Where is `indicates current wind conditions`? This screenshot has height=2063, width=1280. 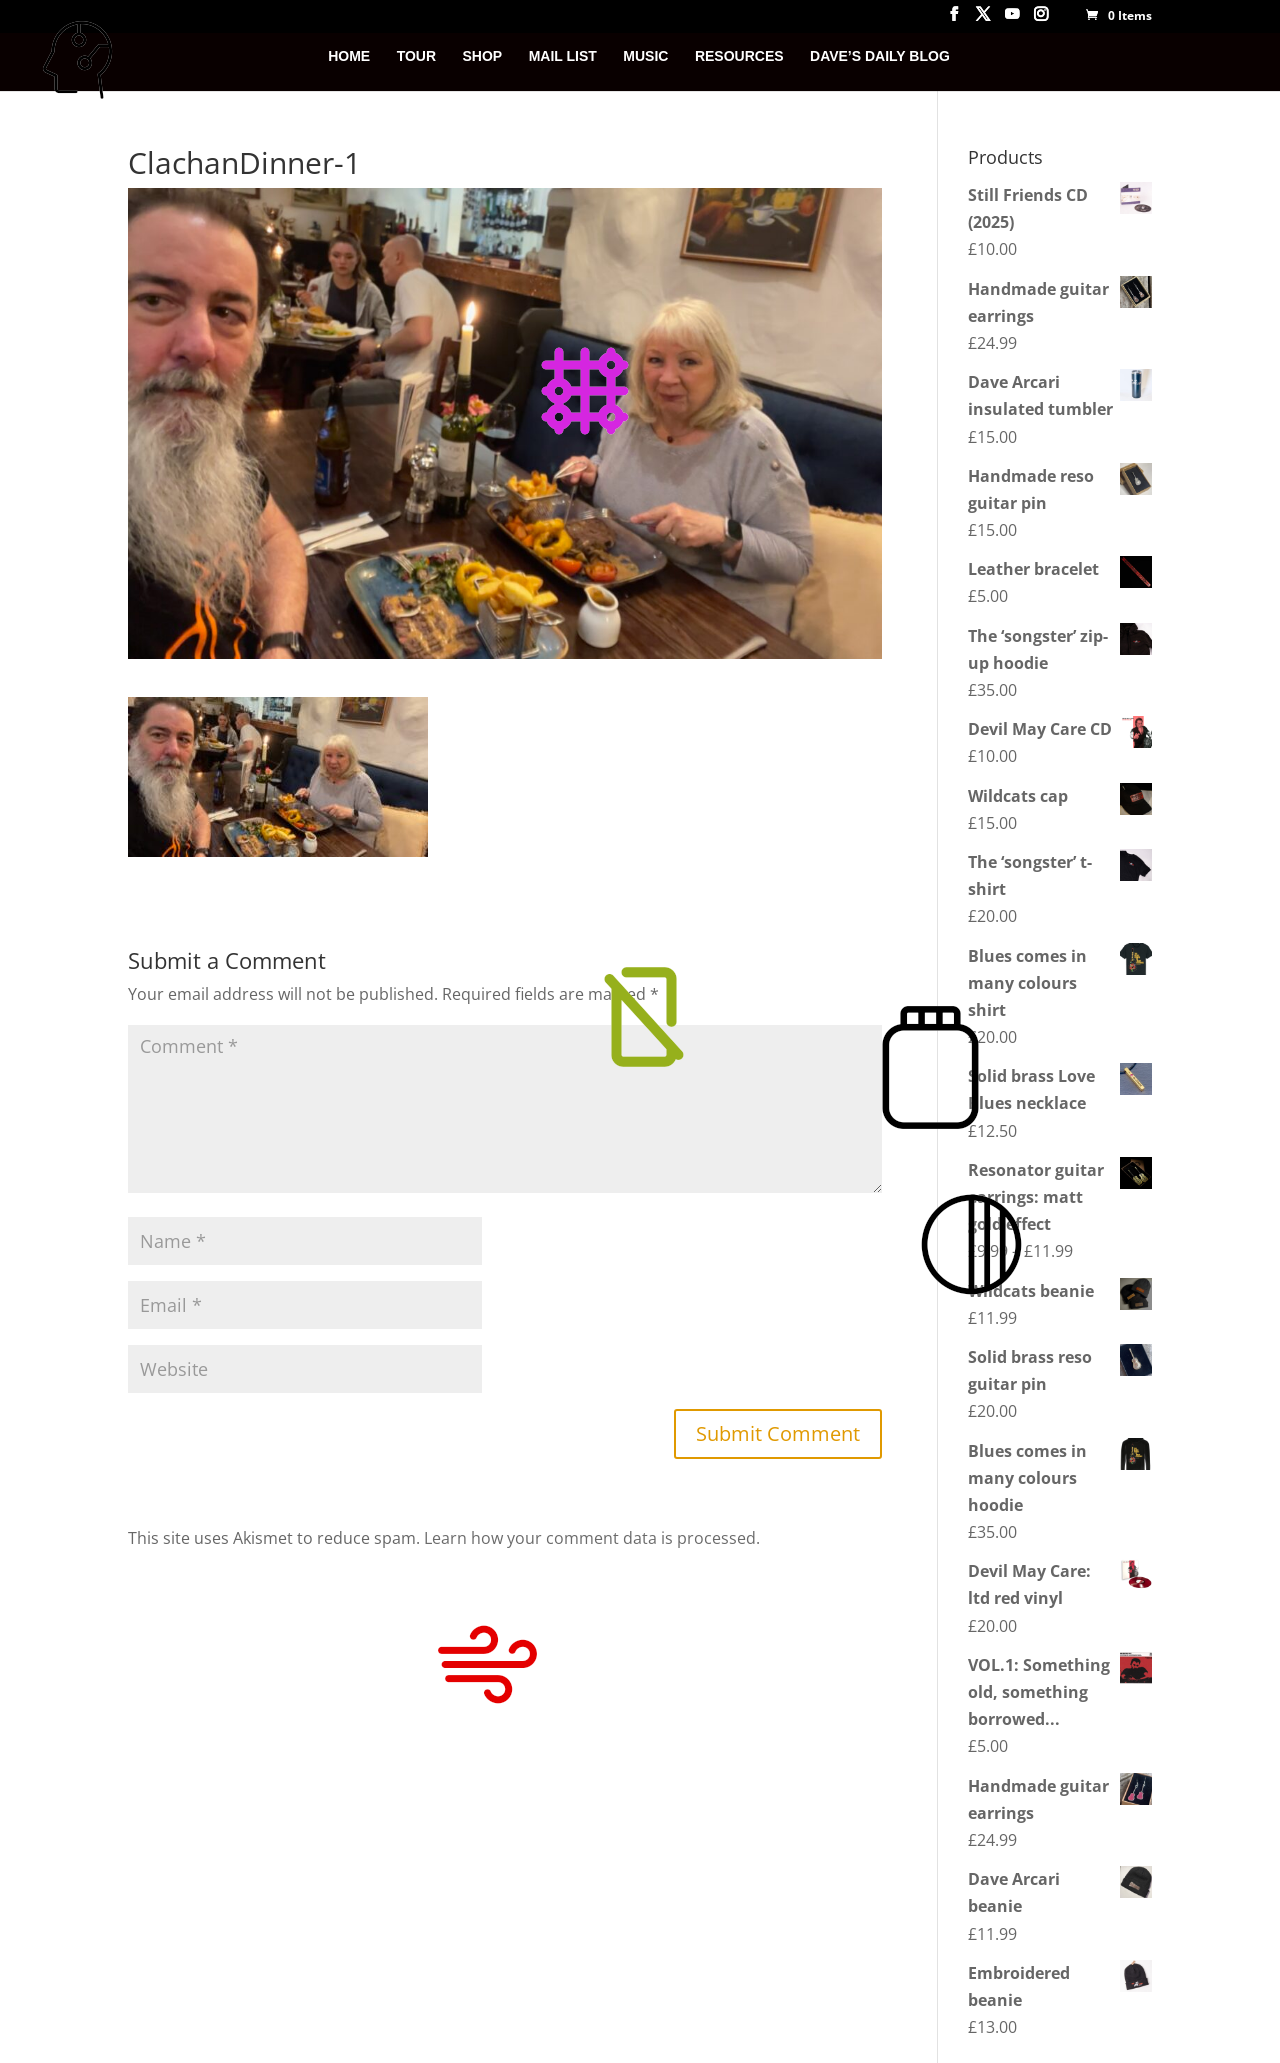
indicates current wind conditions is located at coordinates (487, 1664).